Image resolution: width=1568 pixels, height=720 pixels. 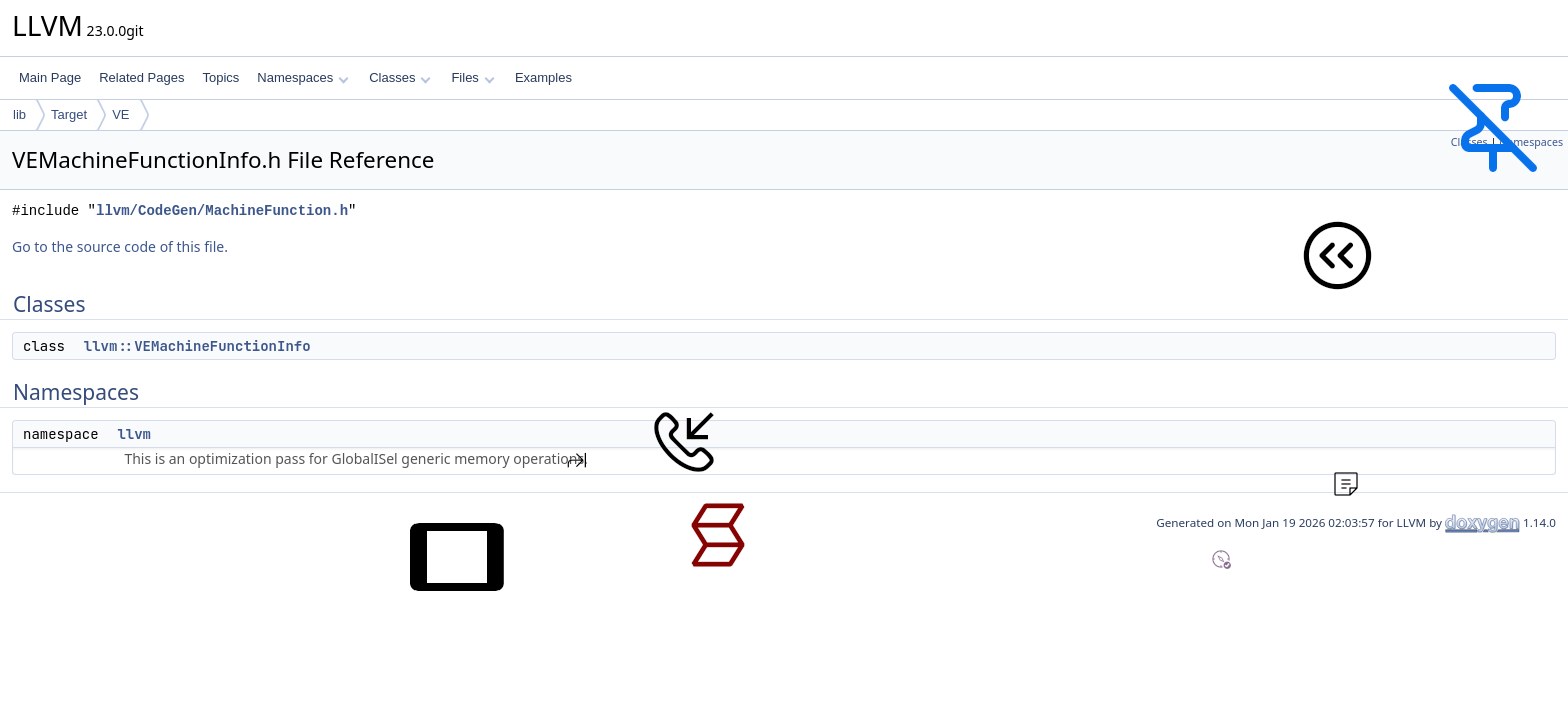 I want to click on indicates an incoming call, so click(x=684, y=442).